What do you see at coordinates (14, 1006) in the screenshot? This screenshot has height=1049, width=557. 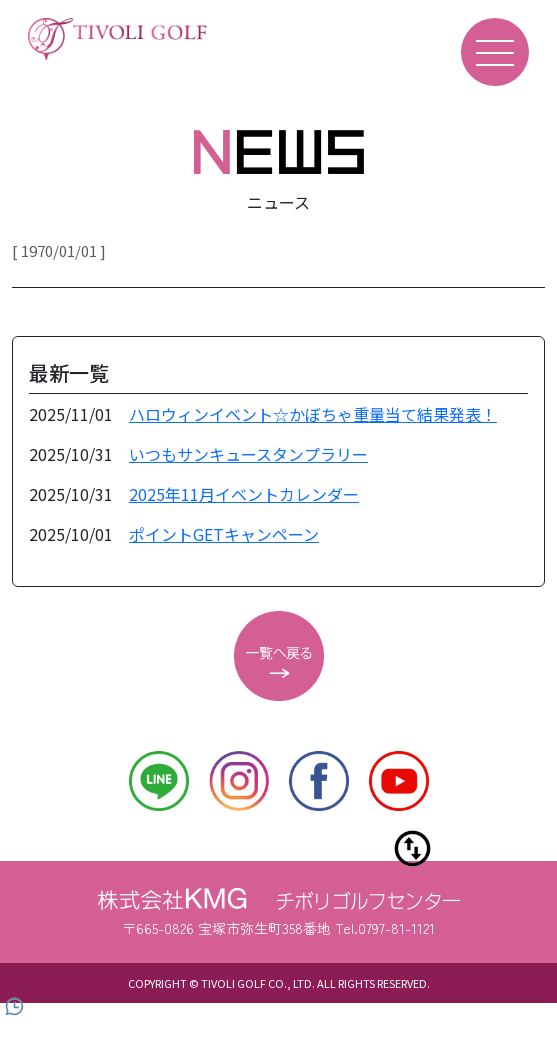 I see `view chat history` at bounding box center [14, 1006].